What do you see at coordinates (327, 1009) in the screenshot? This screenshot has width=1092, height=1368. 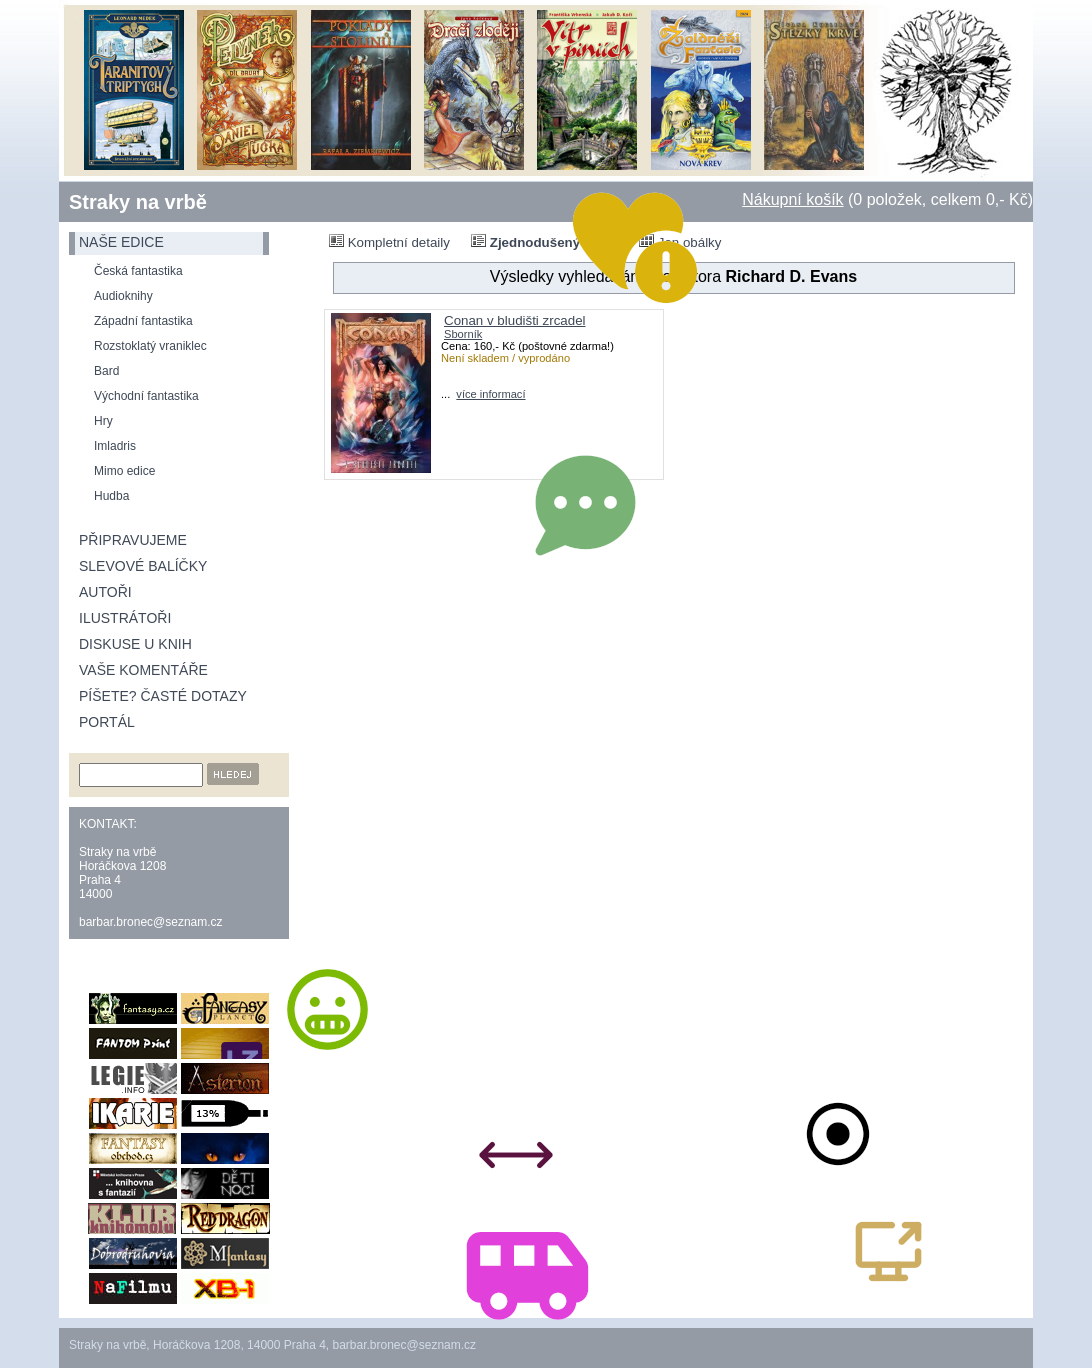 I see `indicates an awkward or uncomfortable situation` at bounding box center [327, 1009].